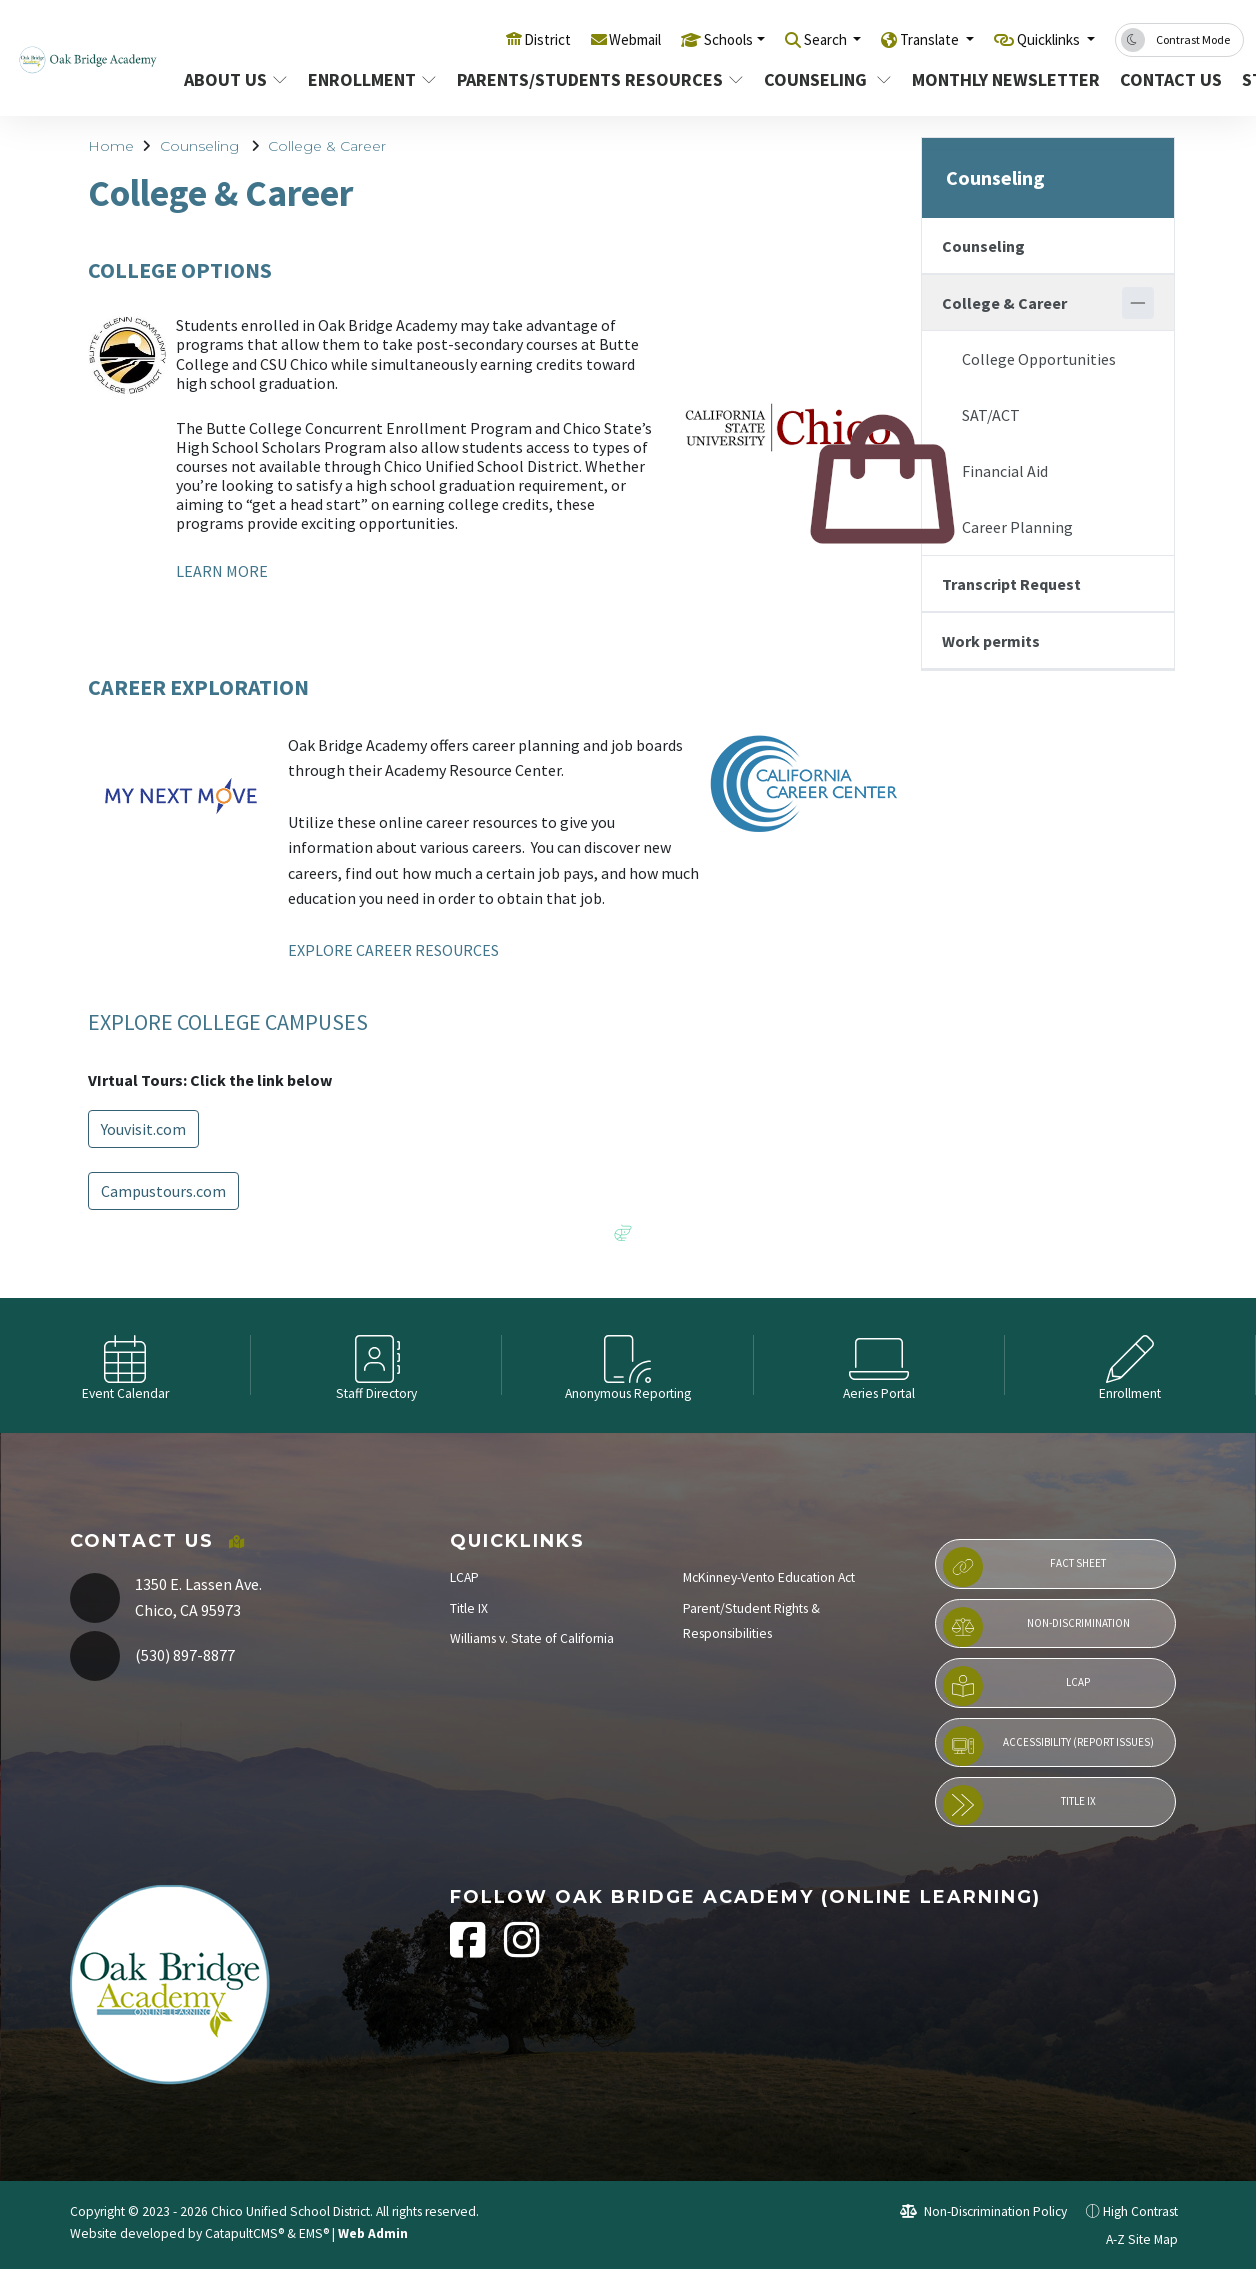 This screenshot has width=1256, height=2269. I want to click on select shrimp or seafood dietary preference, so click(623, 1233).